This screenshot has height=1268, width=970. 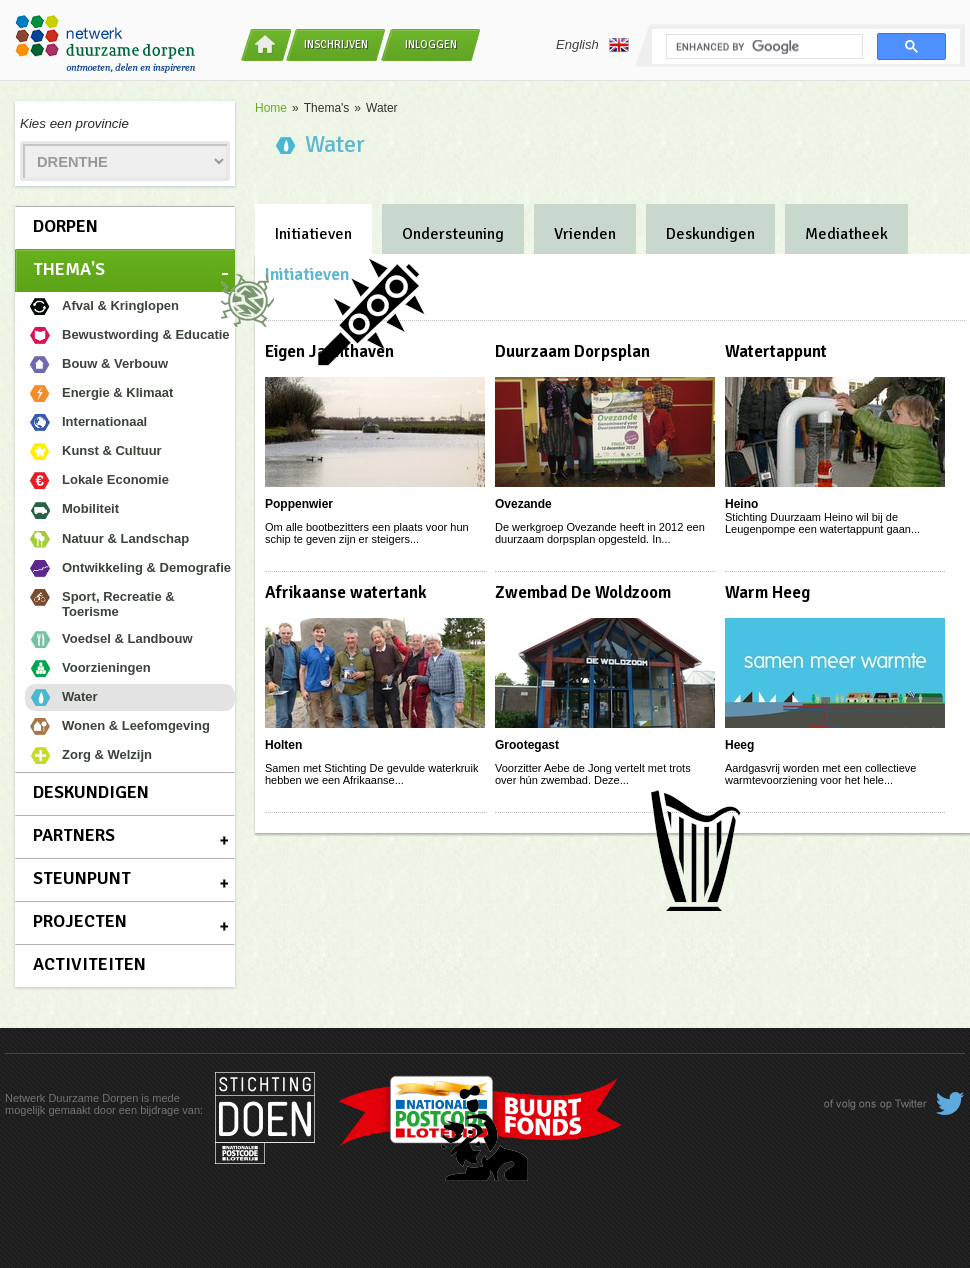 What do you see at coordinates (247, 300) in the screenshot?
I see `indicates an unstable or volatile item in inventory` at bounding box center [247, 300].